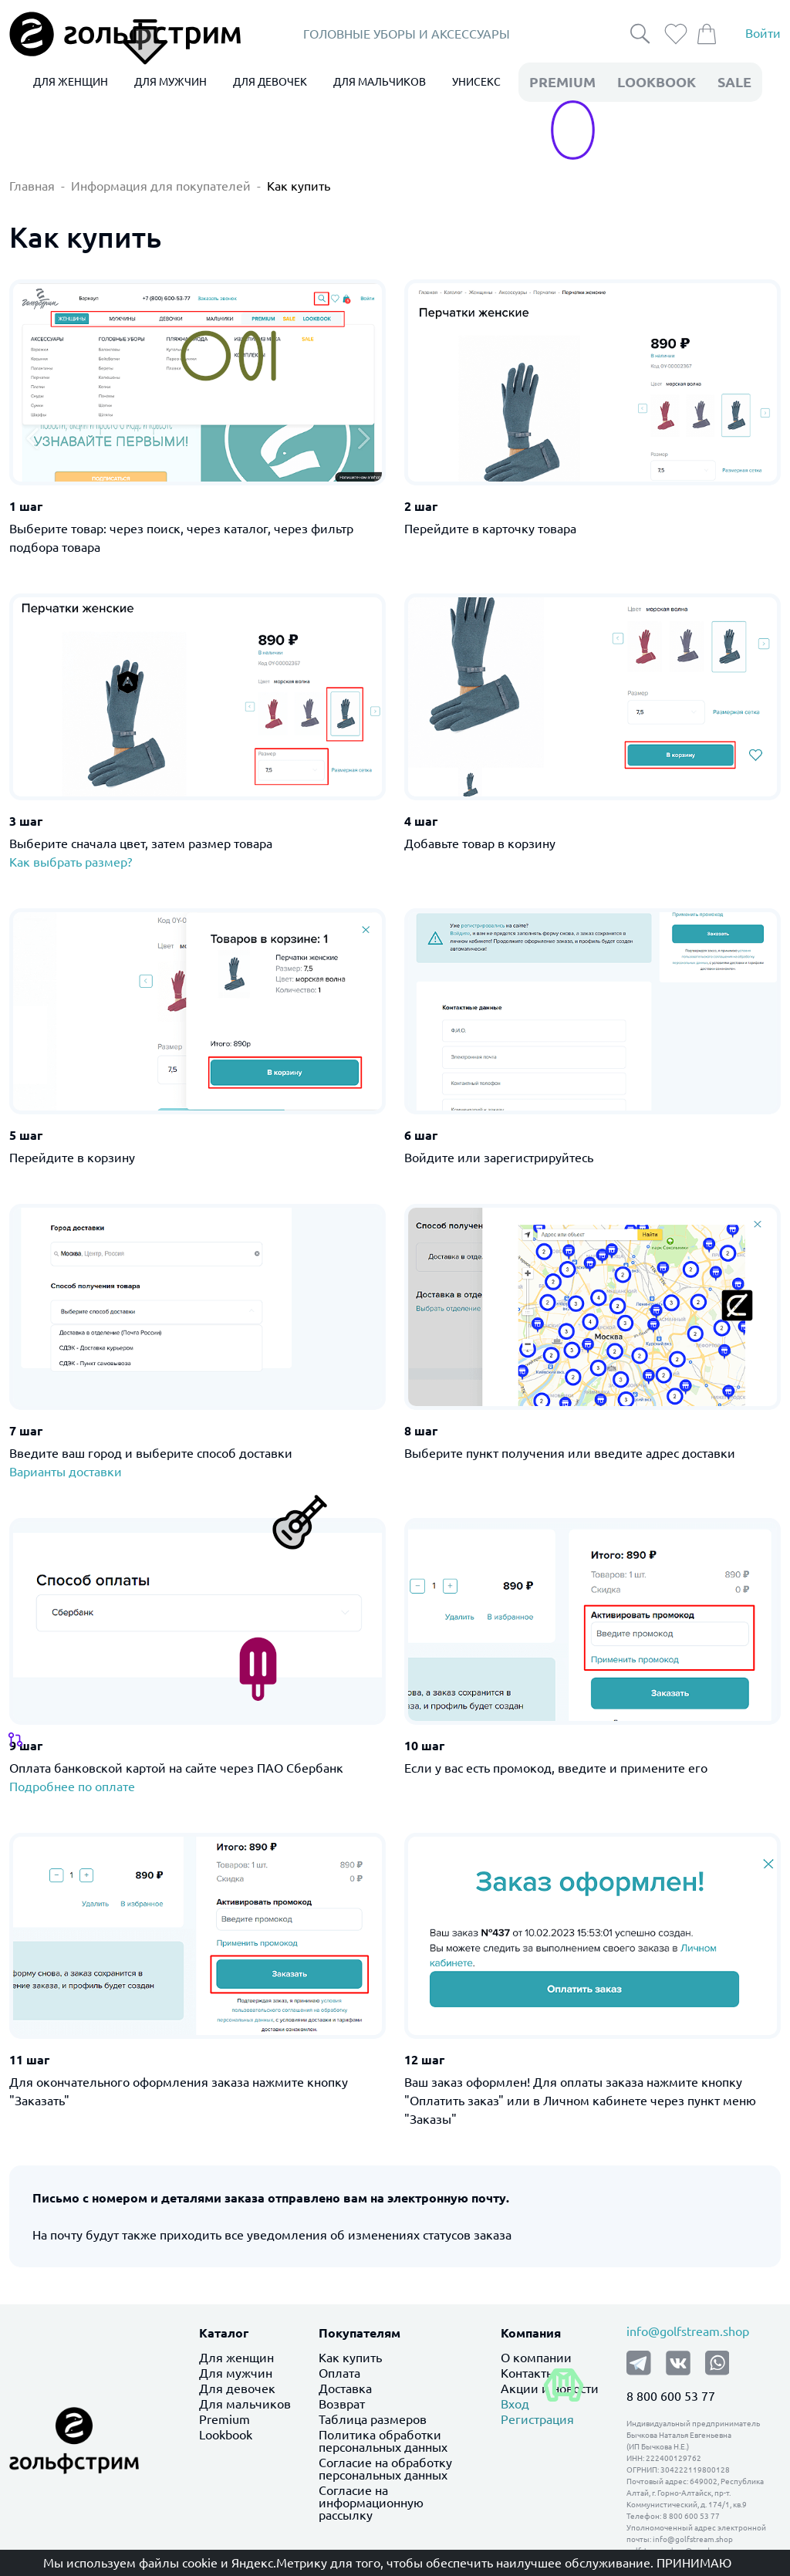 The height and width of the screenshot is (2576, 790). Describe the element at coordinates (258, 1668) in the screenshot. I see `access summer treats or frozen desserts category` at that location.